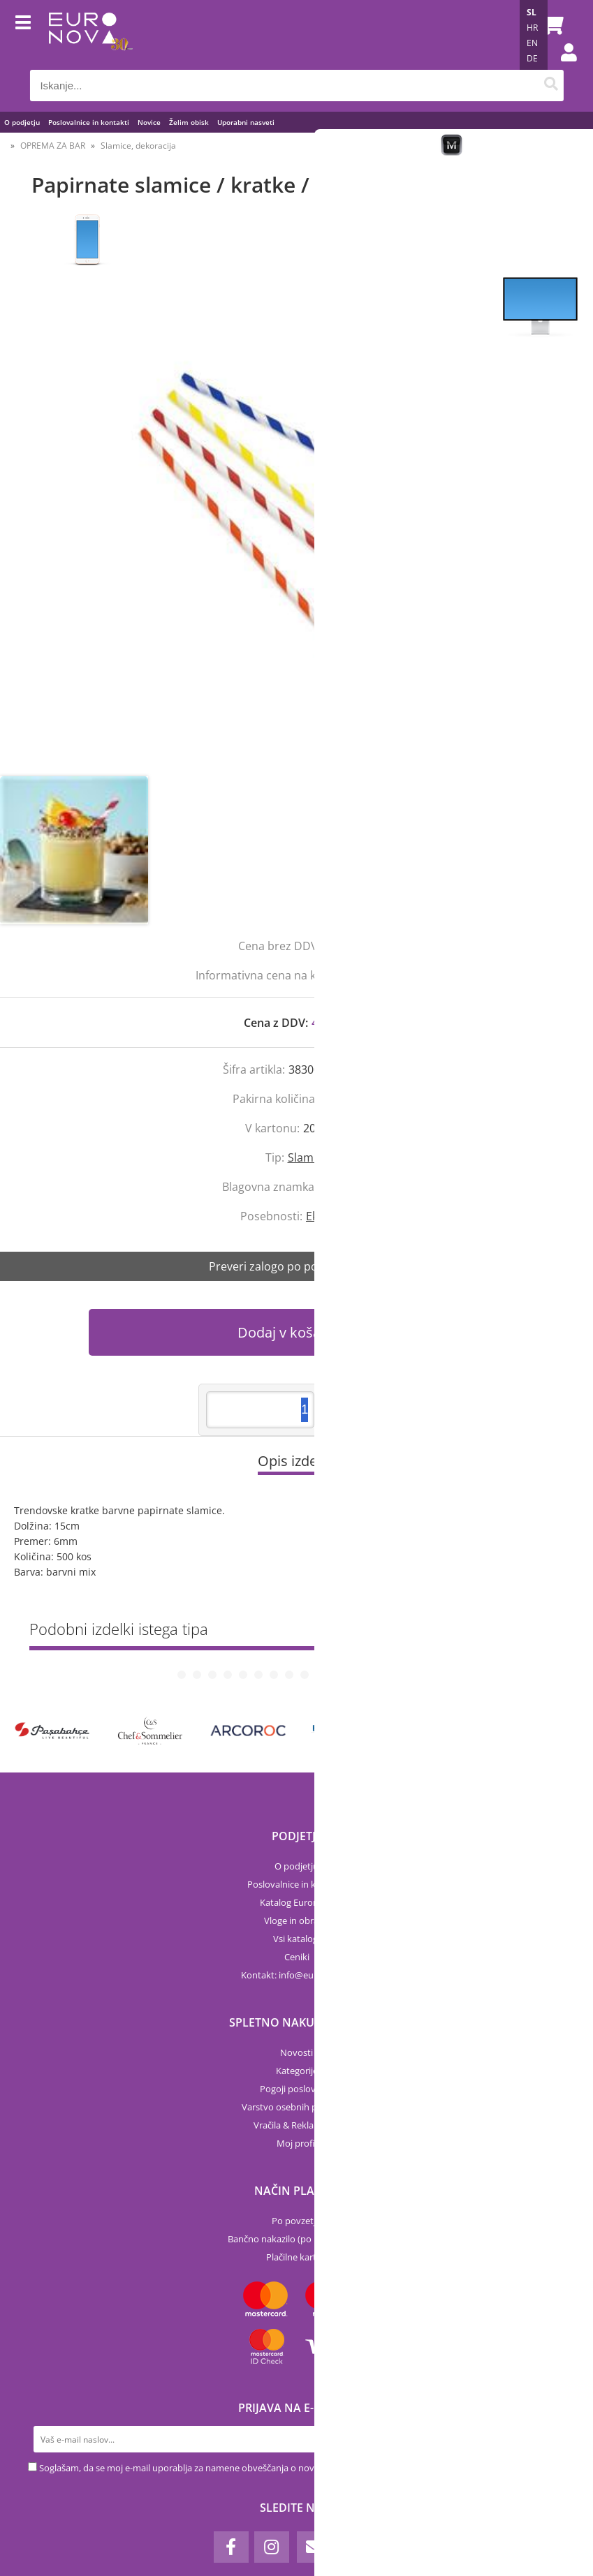 The height and width of the screenshot is (2576, 593). I want to click on apple studio display monitor, so click(540, 302).